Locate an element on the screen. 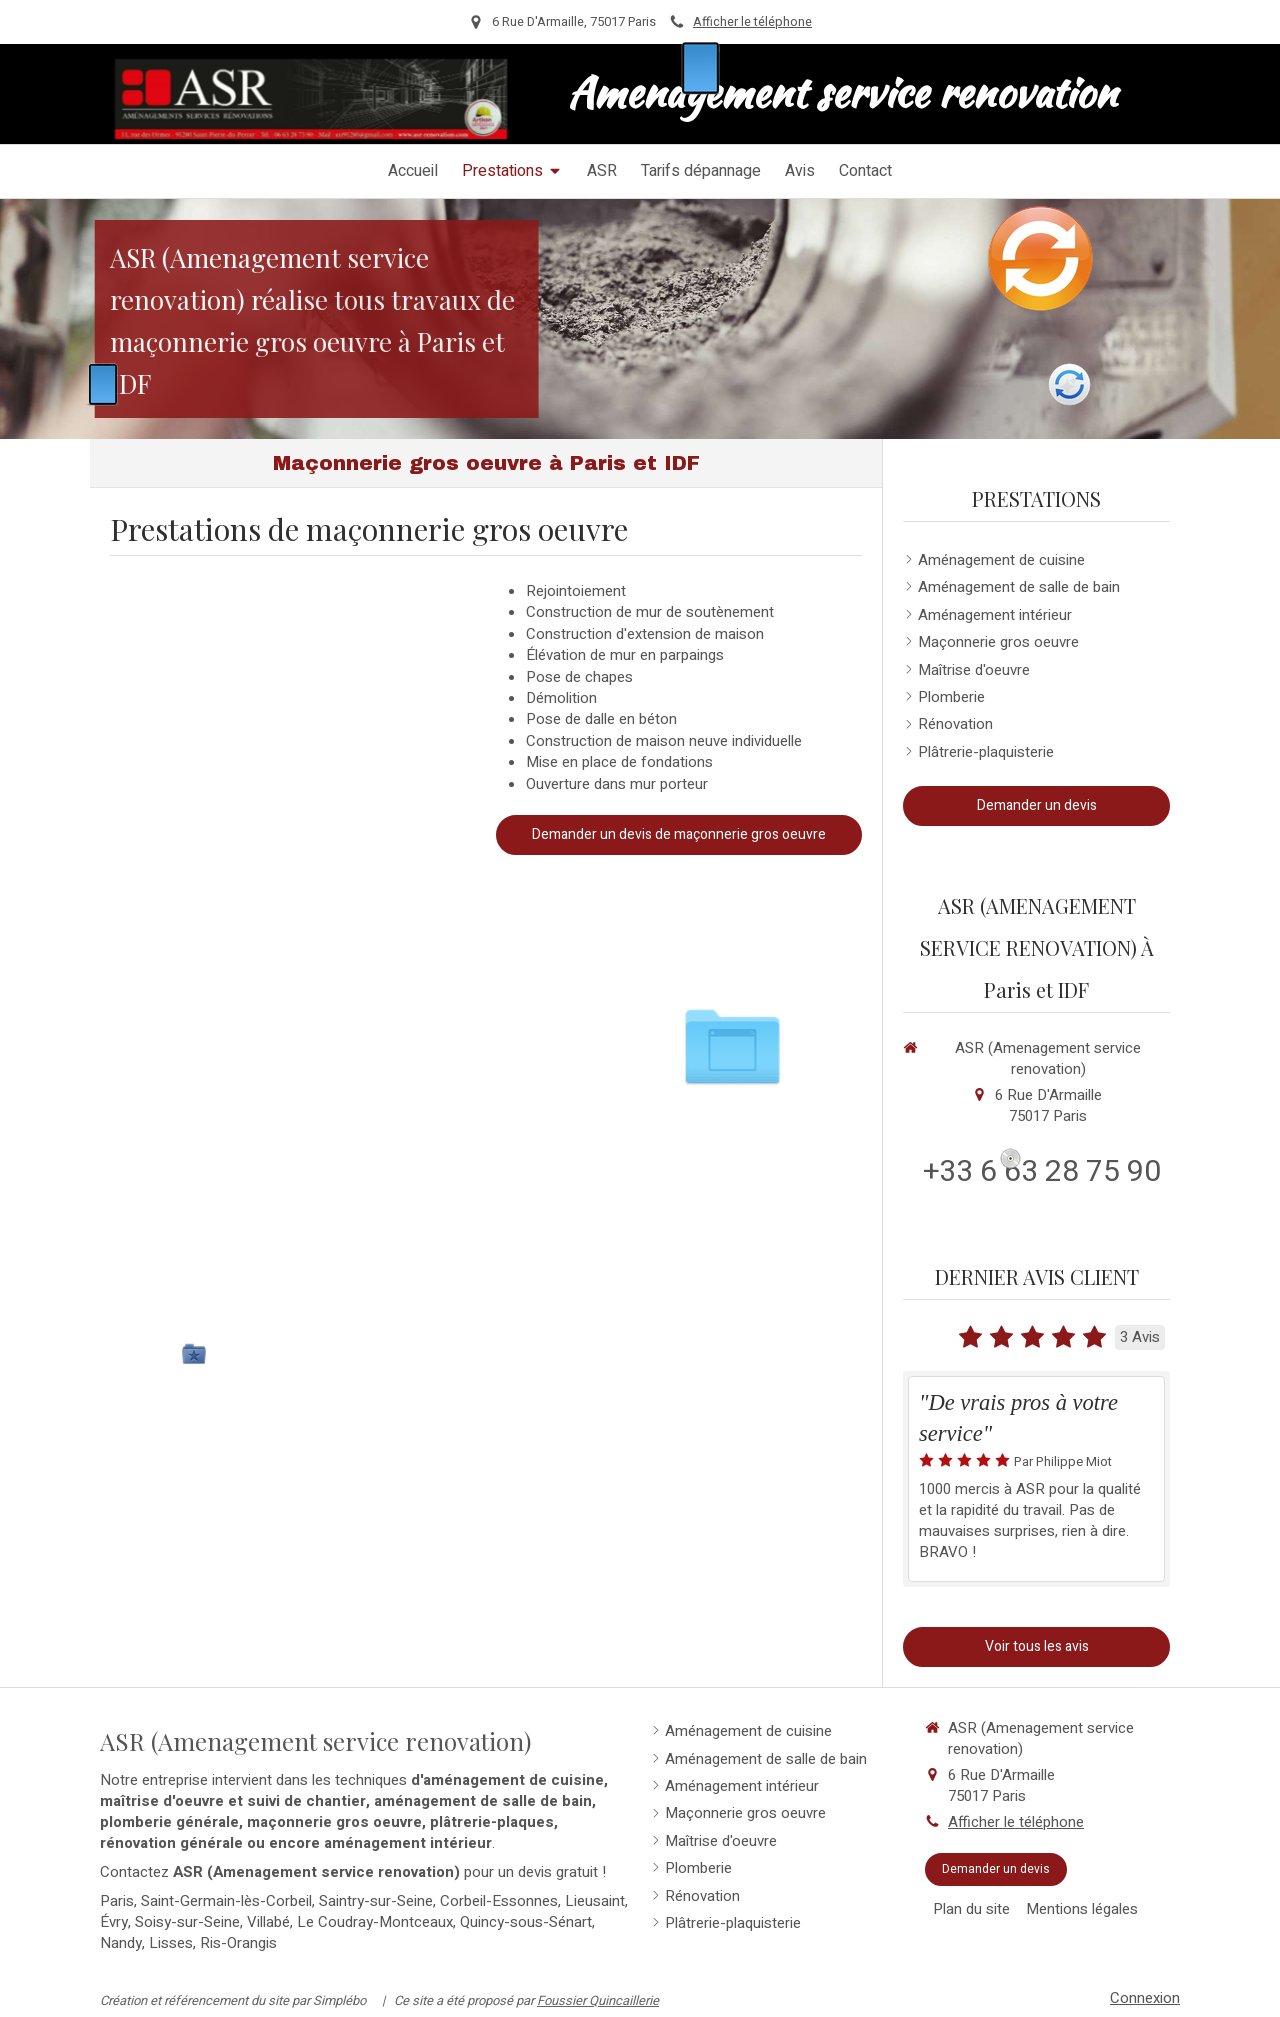 This screenshot has width=1280, height=2017. indicates a connected iPad device is located at coordinates (700, 68).